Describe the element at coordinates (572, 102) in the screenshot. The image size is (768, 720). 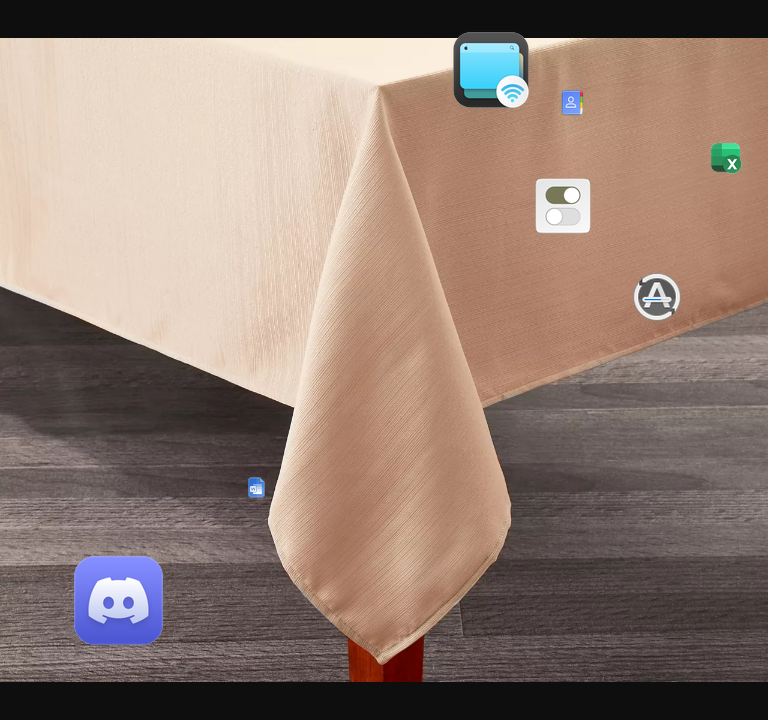
I see `open the contacts app` at that location.